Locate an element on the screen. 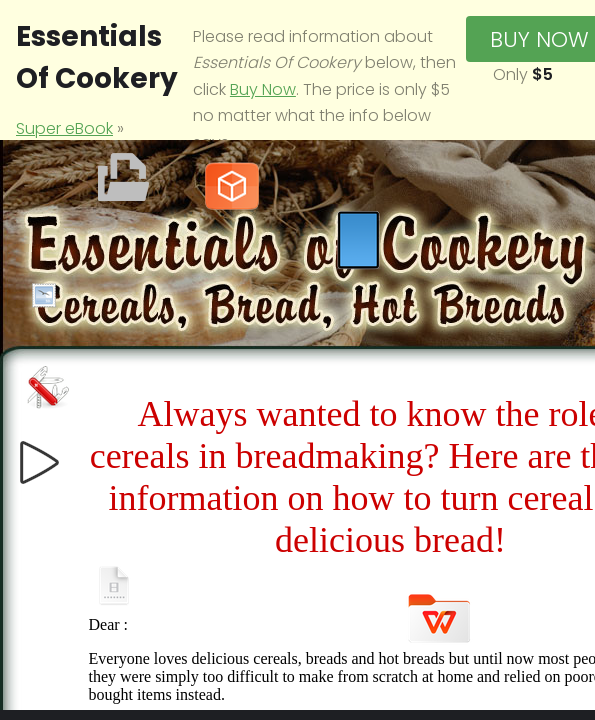 The height and width of the screenshot is (720, 595). play media content is located at coordinates (38, 462).